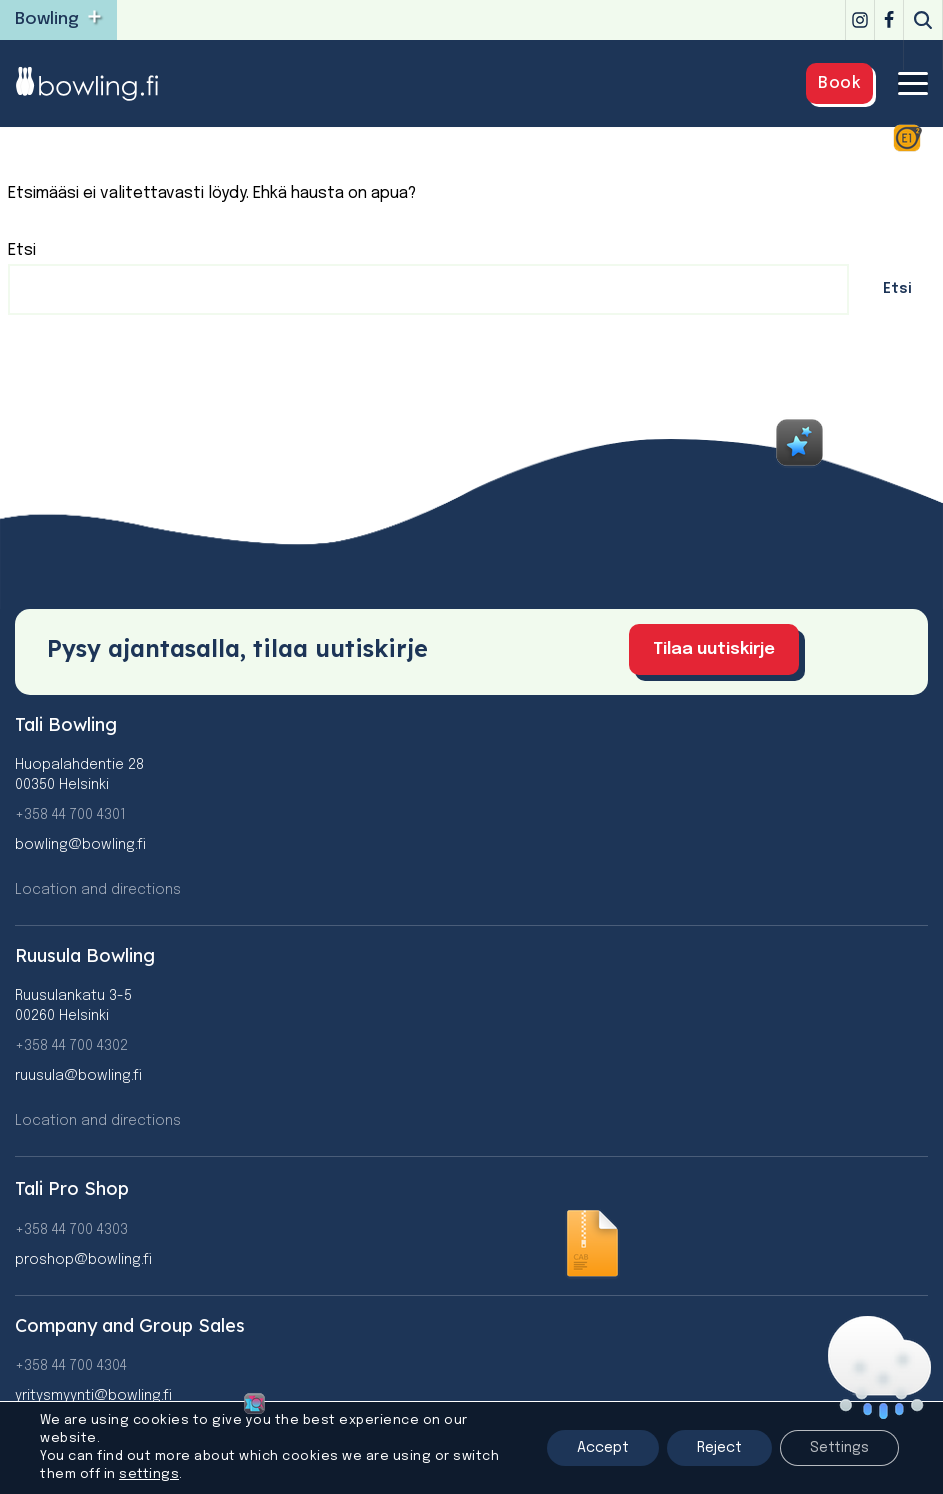 This screenshot has width=943, height=1494. Describe the element at coordinates (879, 1367) in the screenshot. I see `indicates mixed precipitation weather conditions` at that location.